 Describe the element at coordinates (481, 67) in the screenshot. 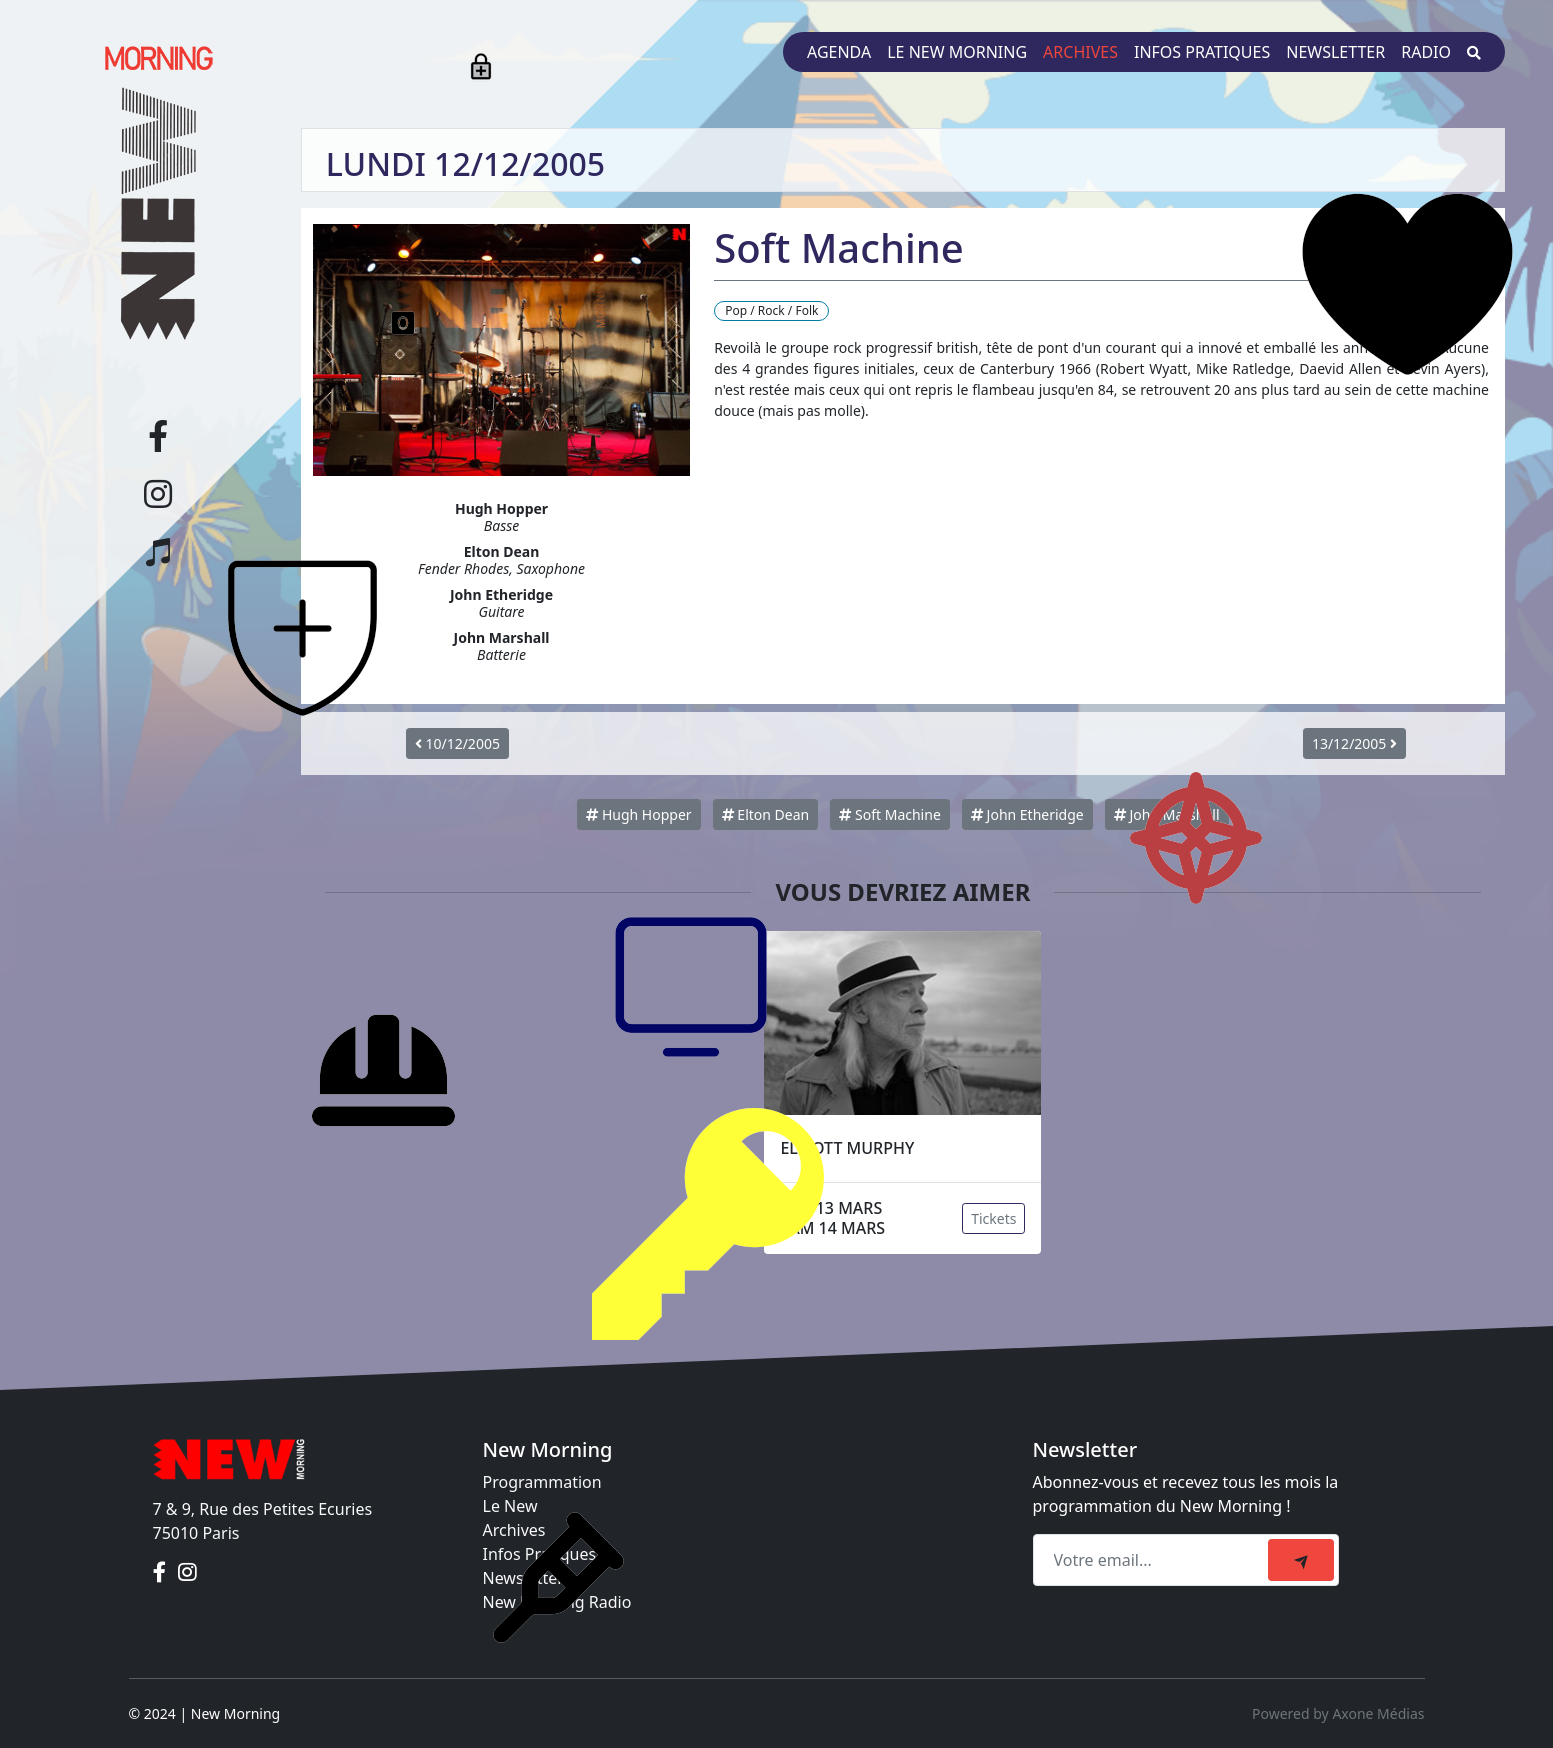

I see `indicates enhanced or additional security protection` at that location.